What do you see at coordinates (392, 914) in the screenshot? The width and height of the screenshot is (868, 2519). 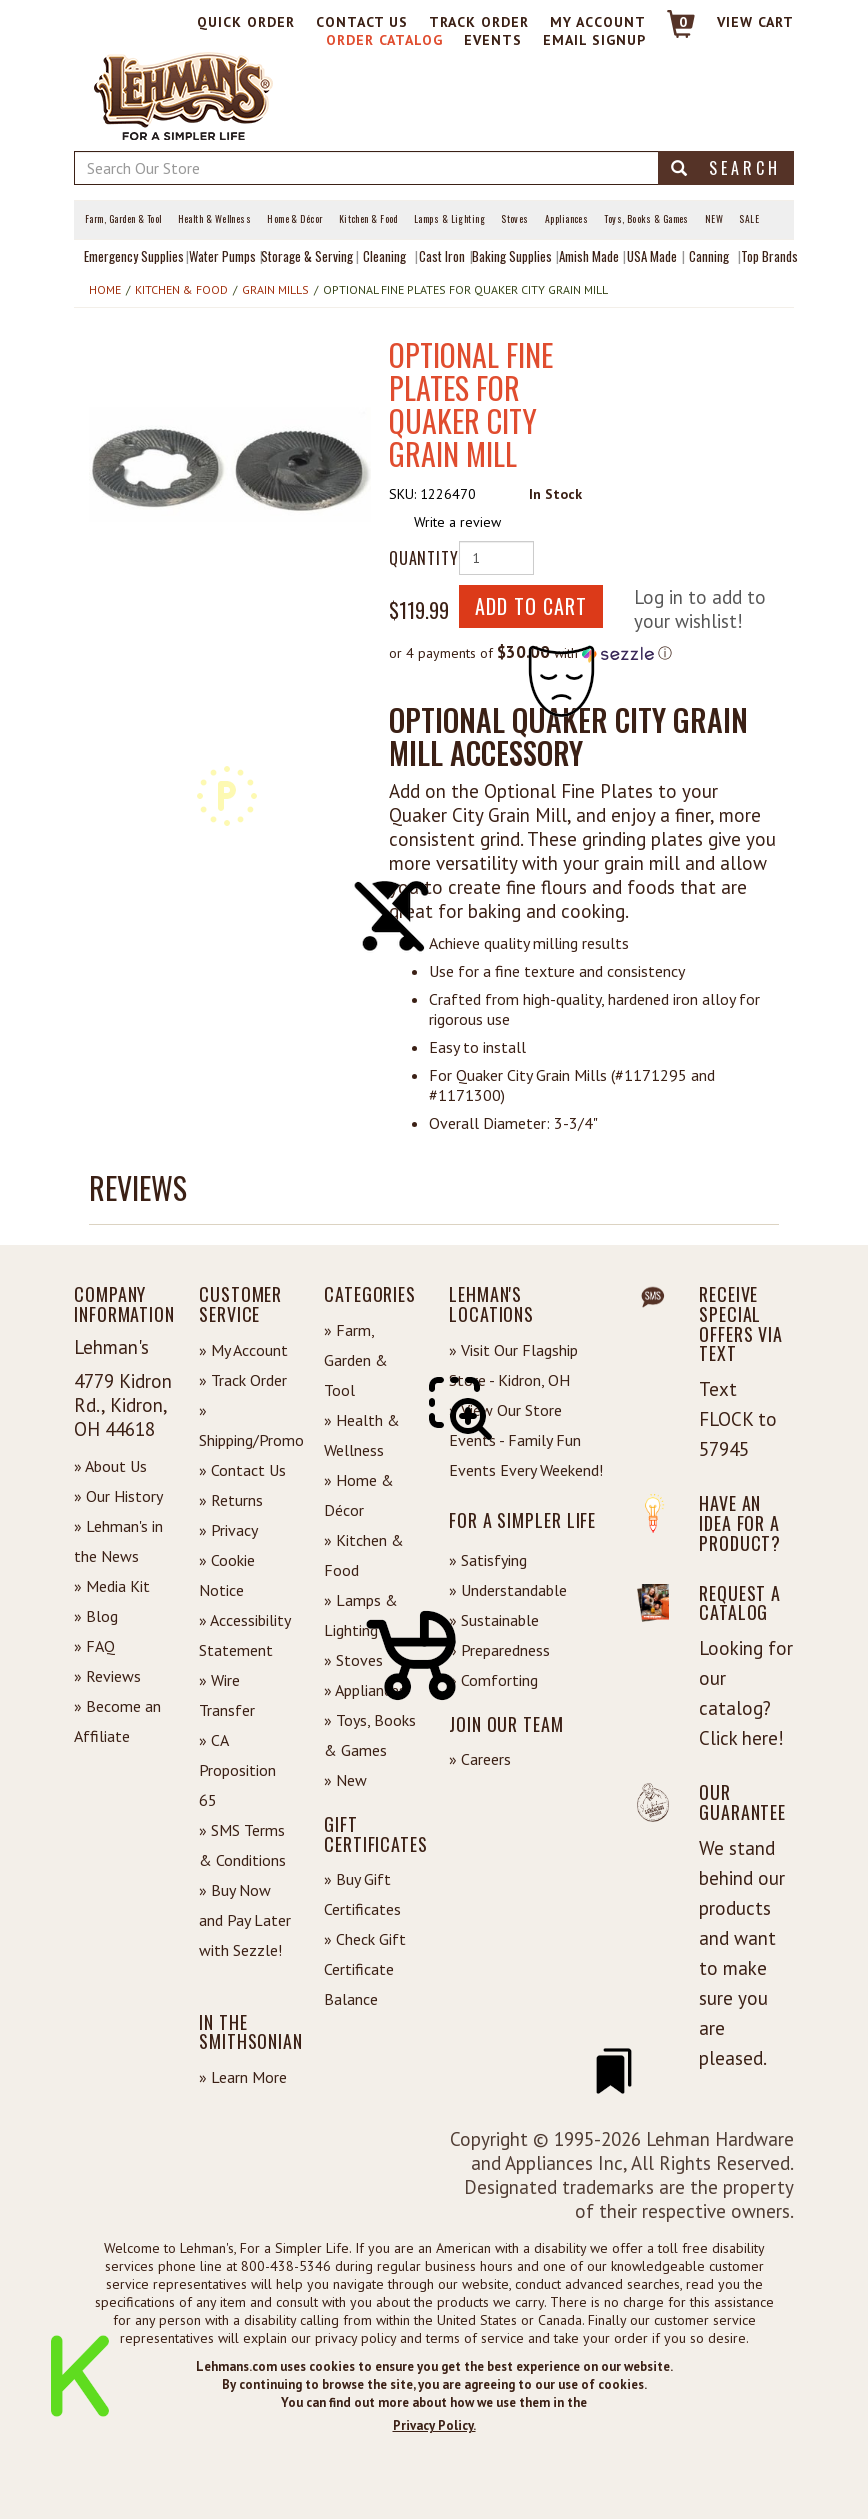 I see `indicates strollers are not permitted in this area` at bounding box center [392, 914].